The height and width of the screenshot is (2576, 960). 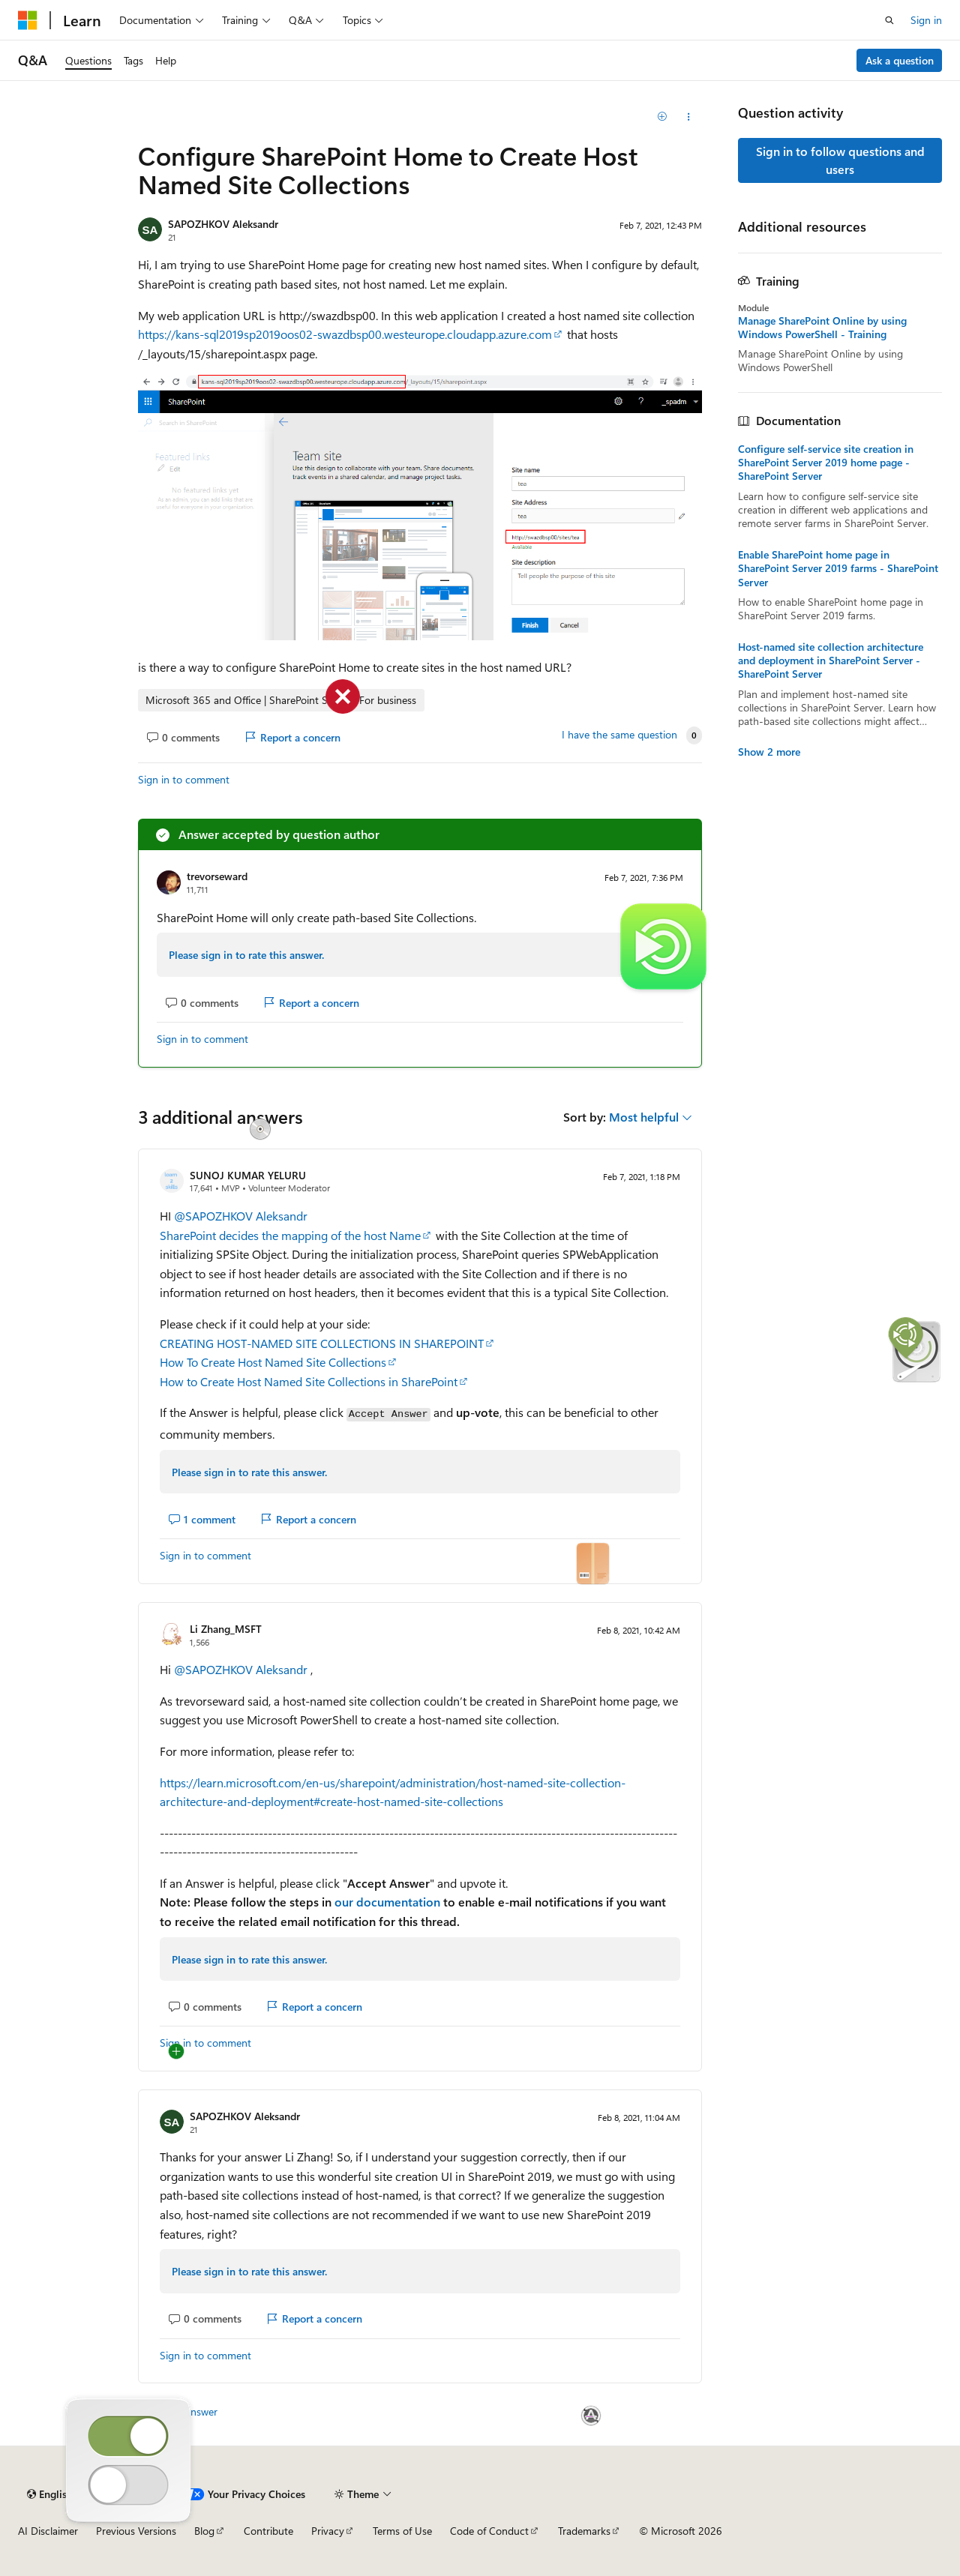 I want to click on access DVD drive or optical disc, so click(x=260, y=1129).